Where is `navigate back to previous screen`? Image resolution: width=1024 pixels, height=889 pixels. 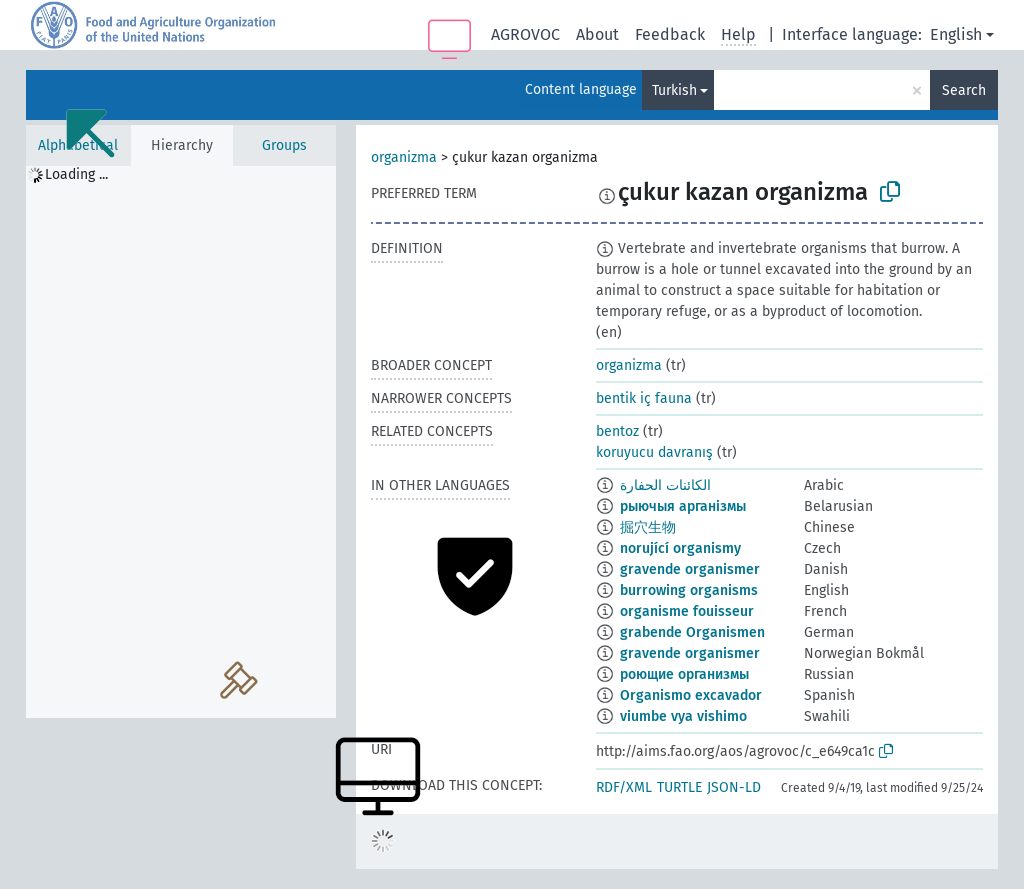 navigate back to previous screen is located at coordinates (90, 133).